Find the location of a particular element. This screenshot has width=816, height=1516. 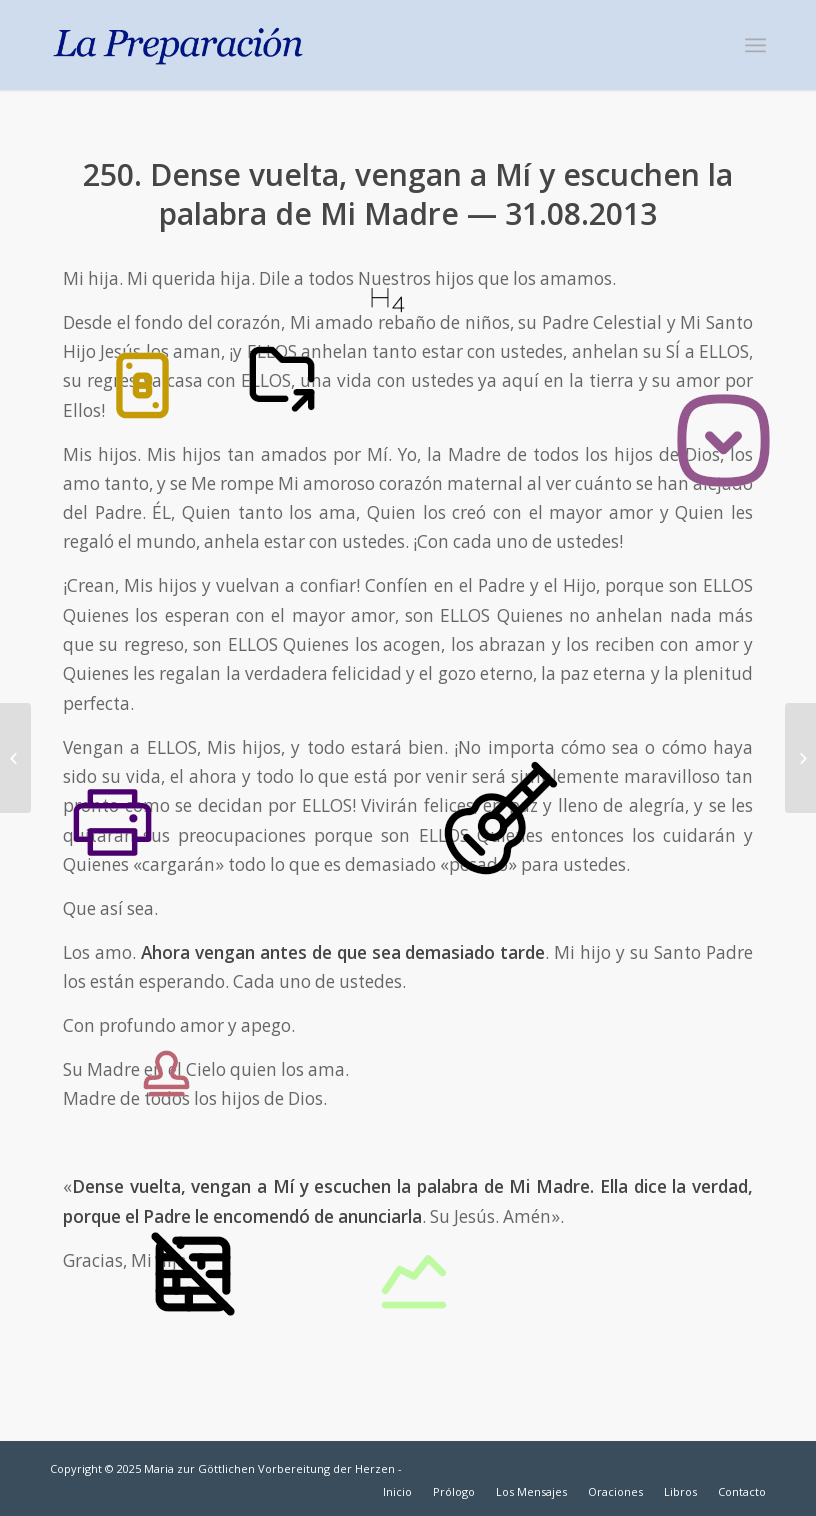

access music or instrument features is located at coordinates (500, 819).